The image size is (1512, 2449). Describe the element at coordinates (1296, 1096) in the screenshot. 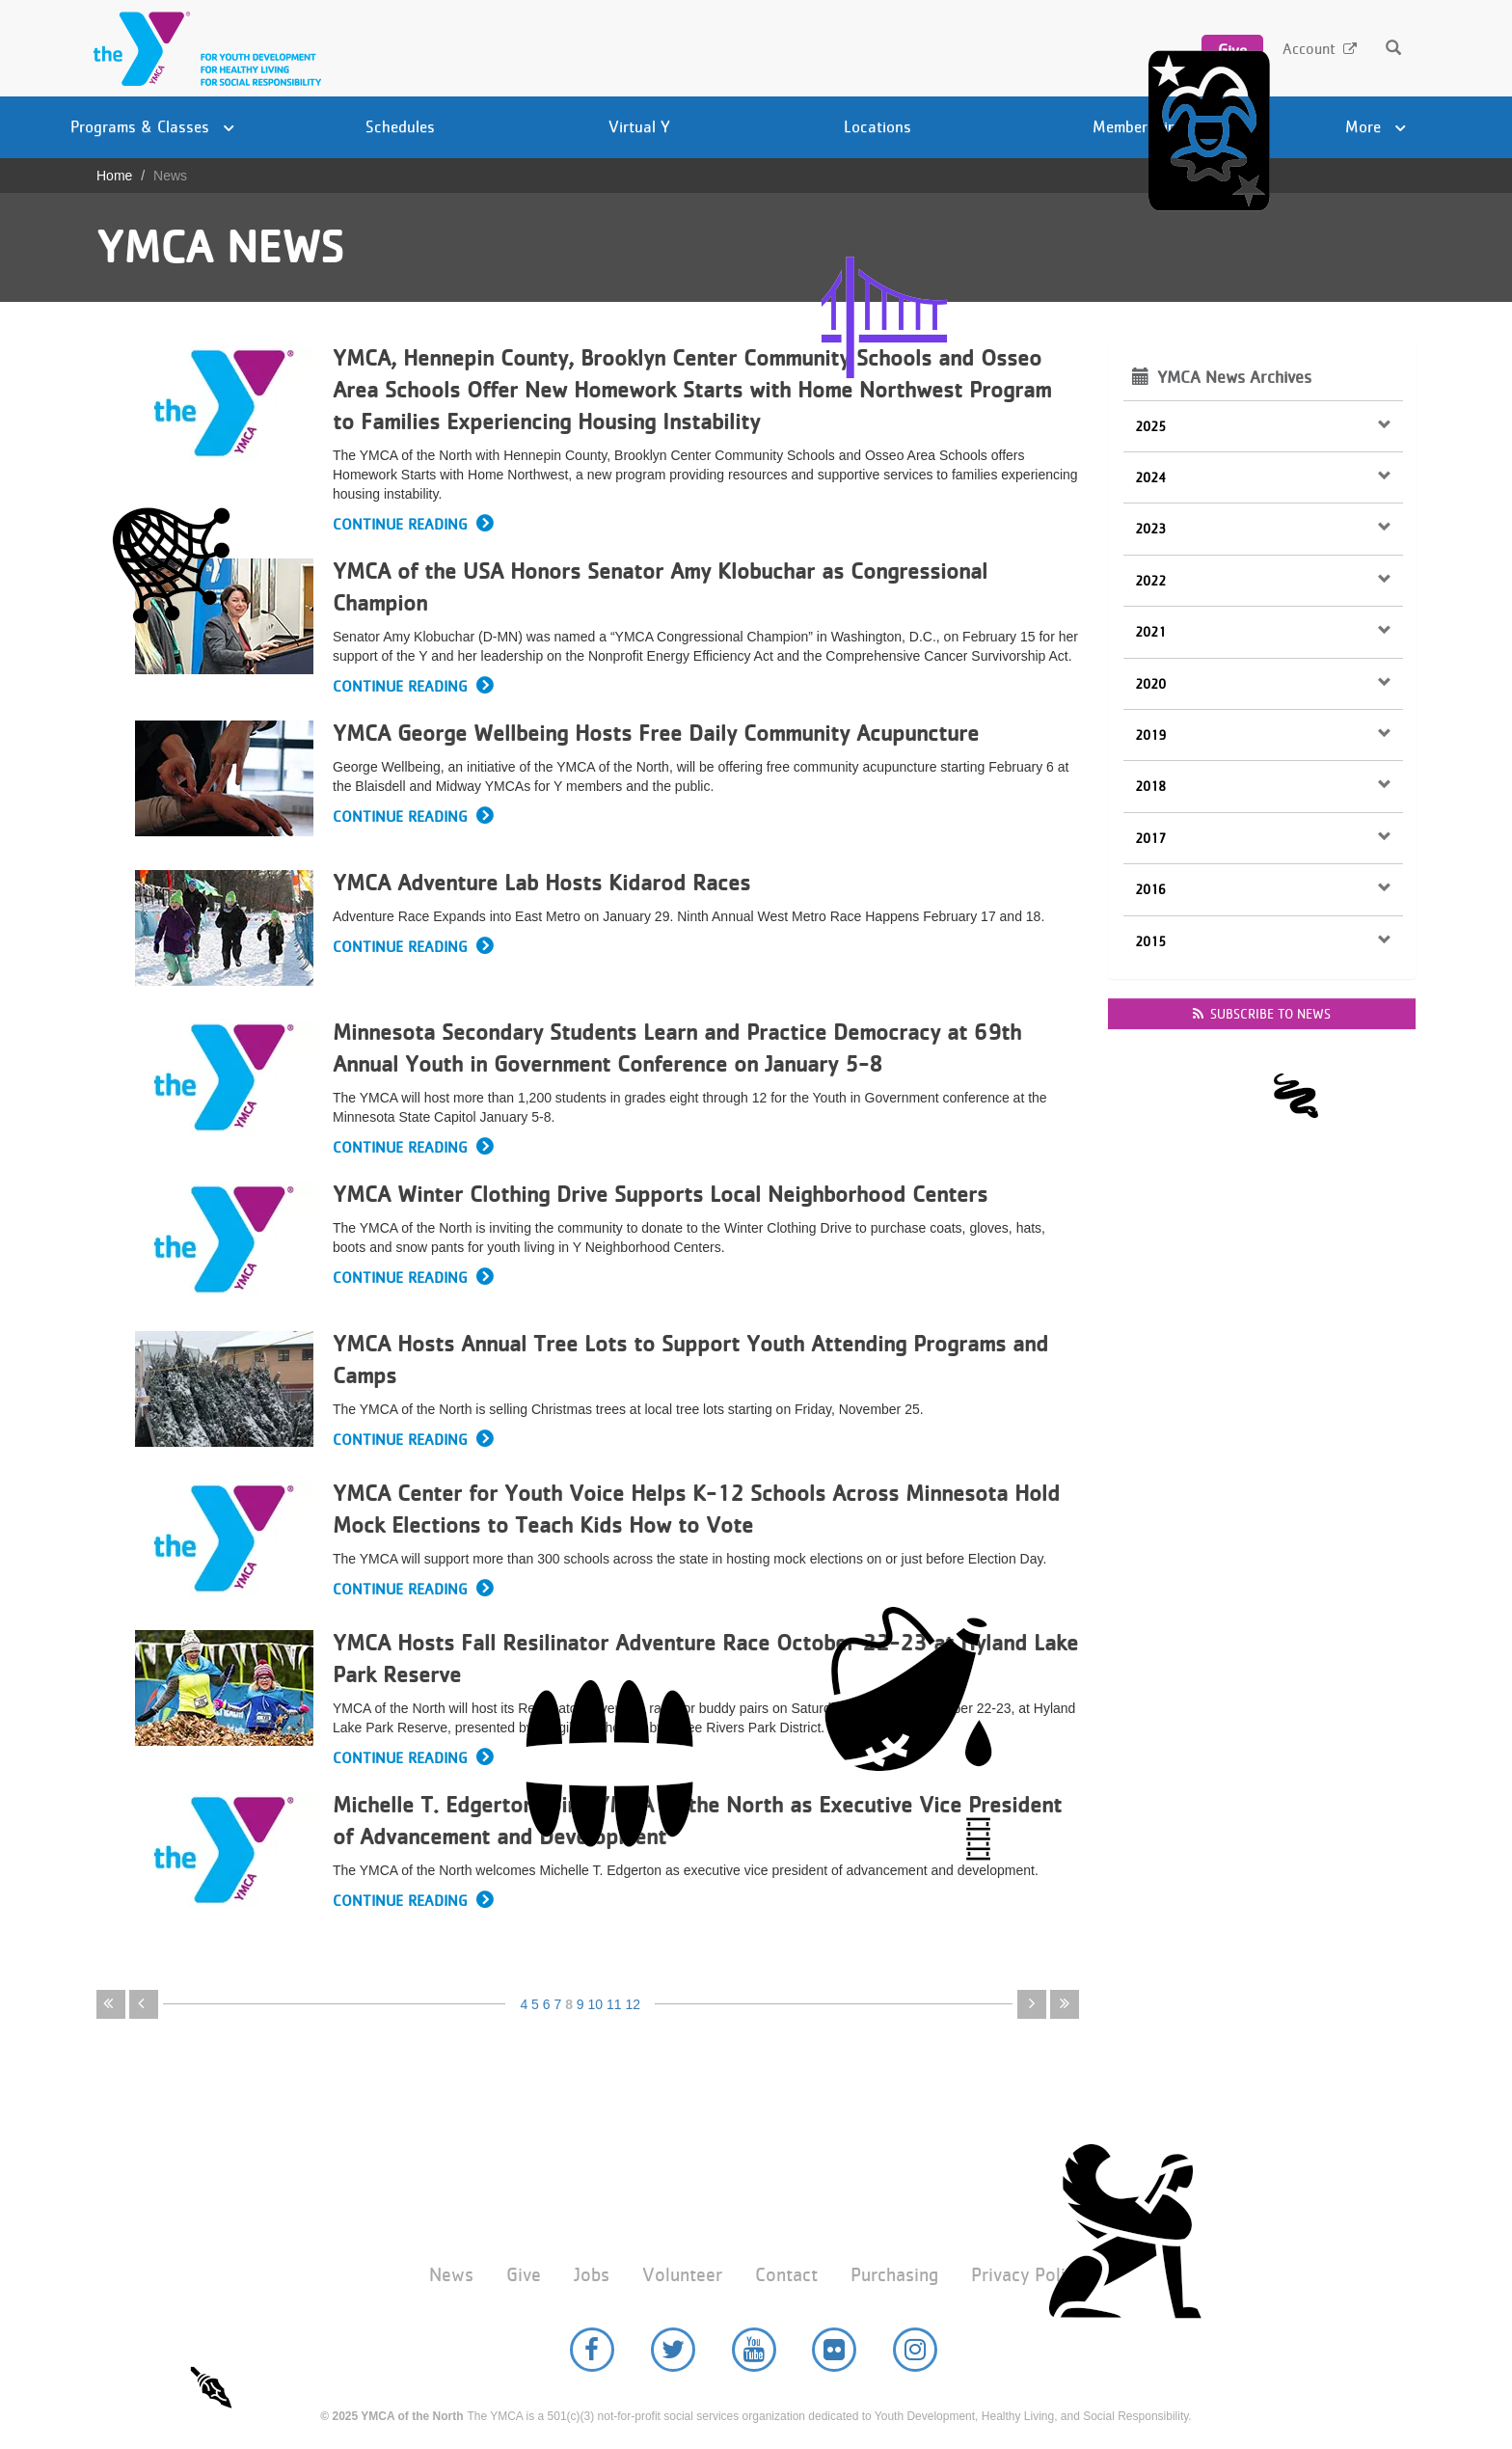

I see `select sand snake creature or enemy type` at that location.